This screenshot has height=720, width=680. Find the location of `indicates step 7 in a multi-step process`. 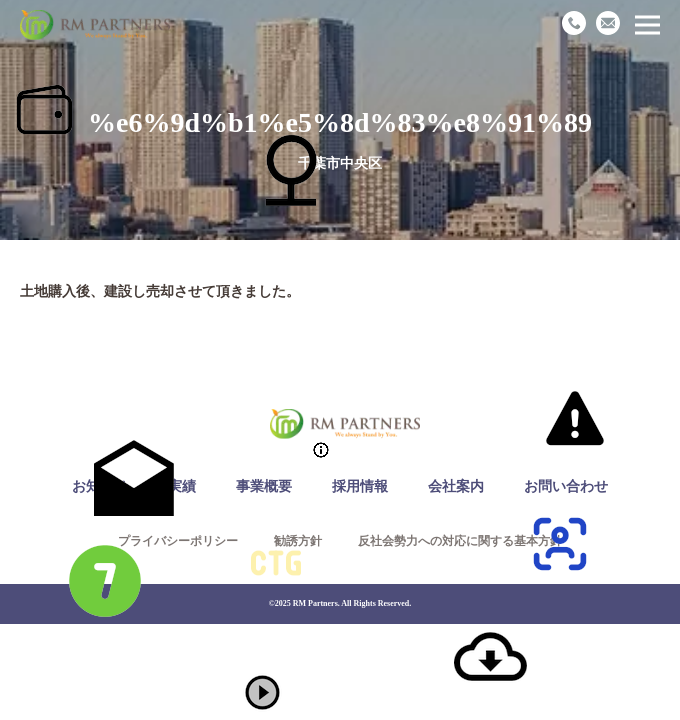

indicates step 7 in a multi-step process is located at coordinates (105, 581).